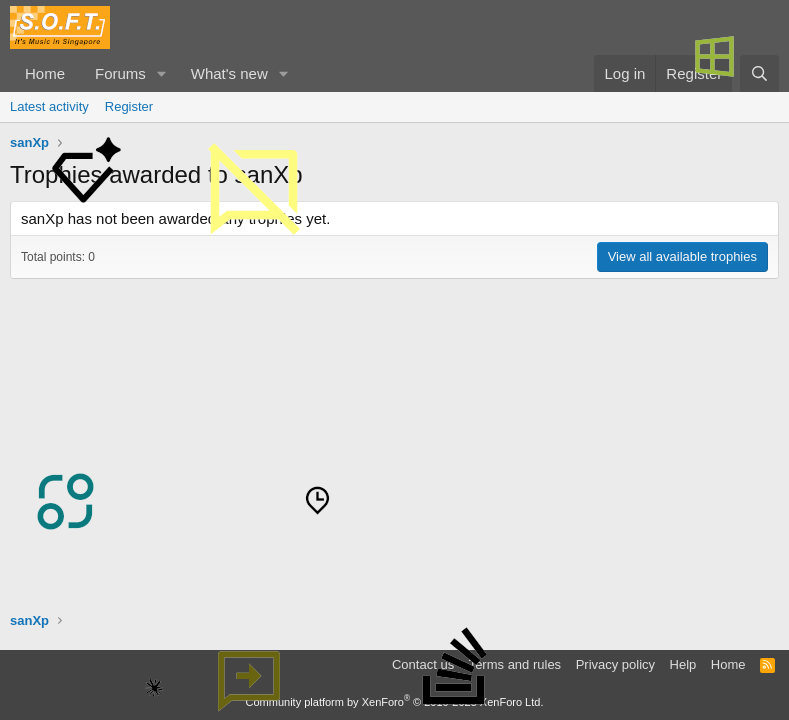 The width and height of the screenshot is (789, 720). What do you see at coordinates (714, 56) in the screenshot?
I see `open windows settings or system options` at bounding box center [714, 56].